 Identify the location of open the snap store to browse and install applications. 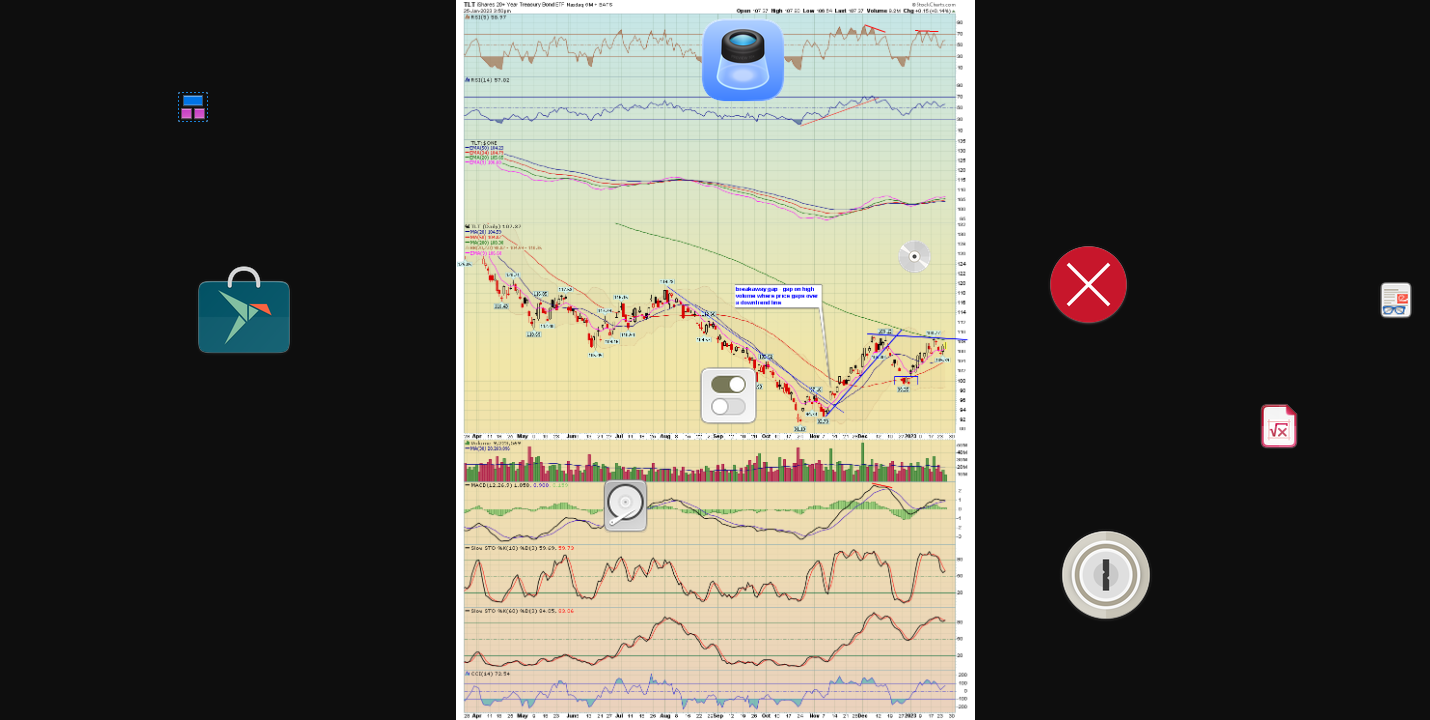
(244, 317).